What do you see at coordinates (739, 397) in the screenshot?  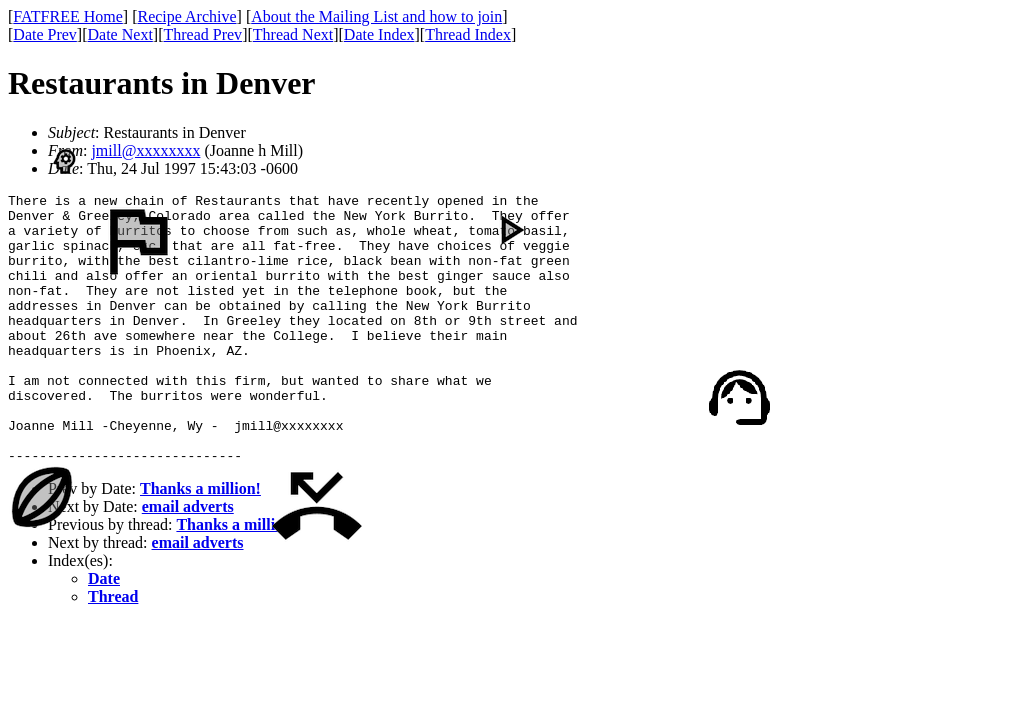 I see `contact customer support` at bounding box center [739, 397].